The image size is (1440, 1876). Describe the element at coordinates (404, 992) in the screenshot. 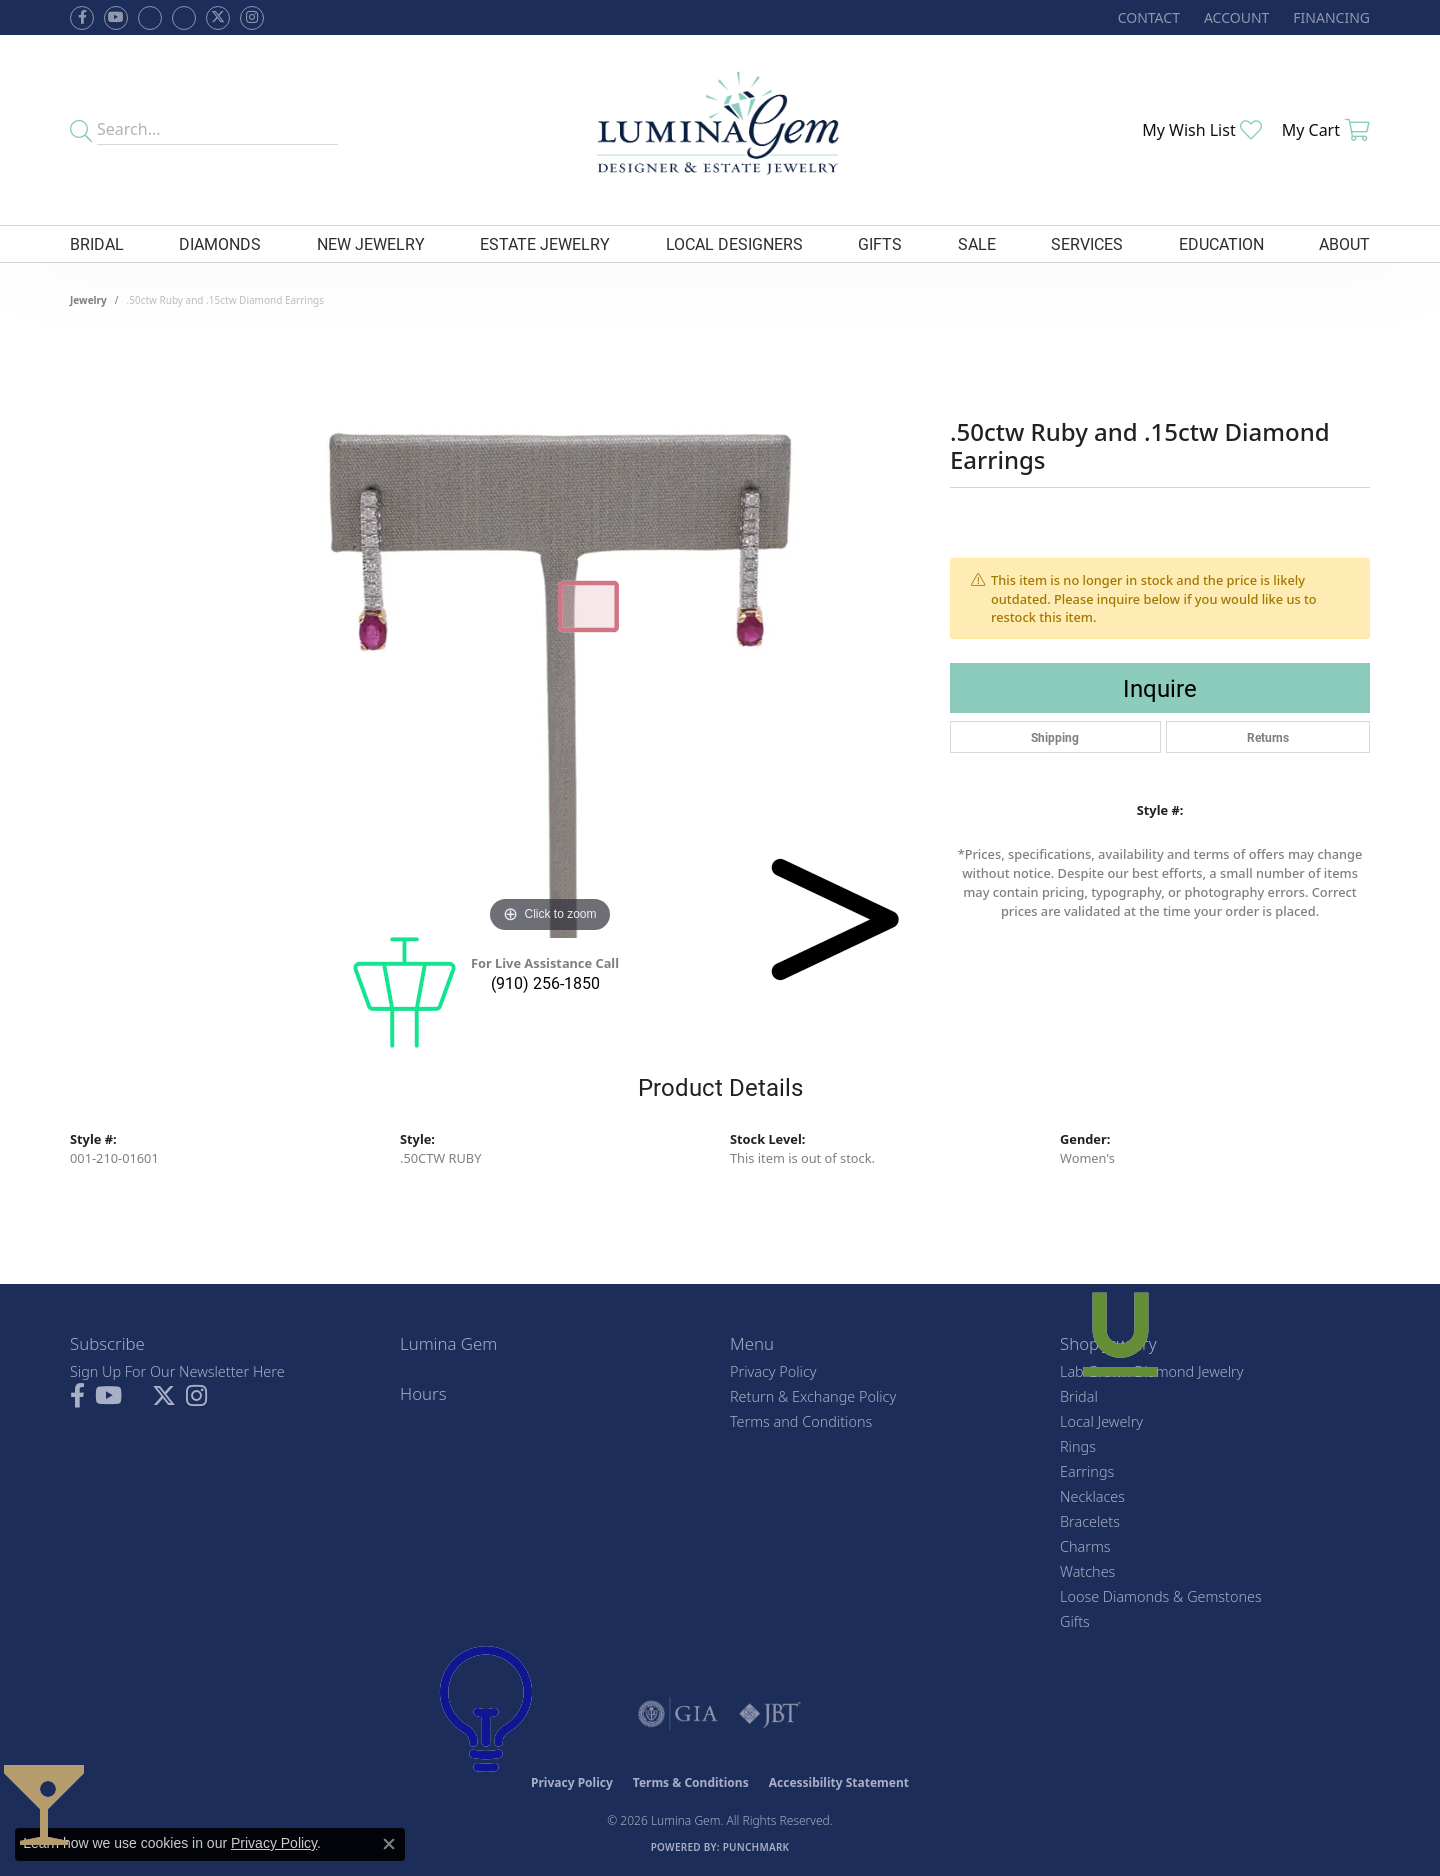

I see `access air traffic control features` at that location.